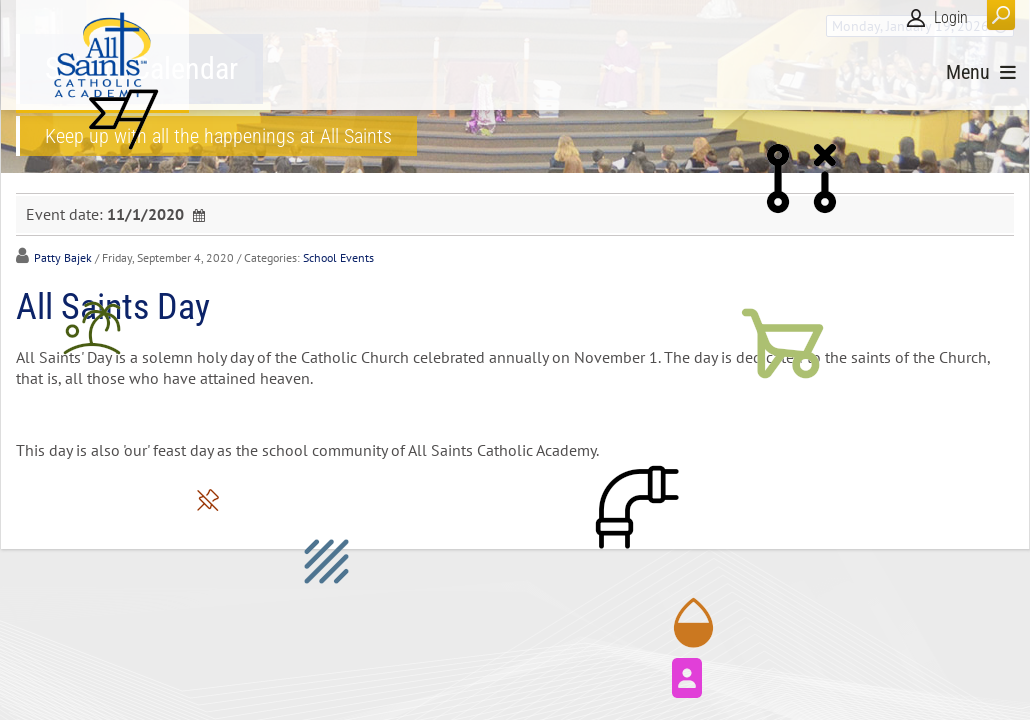 The image size is (1030, 720). Describe the element at coordinates (687, 678) in the screenshot. I see `view profile picture or portrait image` at that location.